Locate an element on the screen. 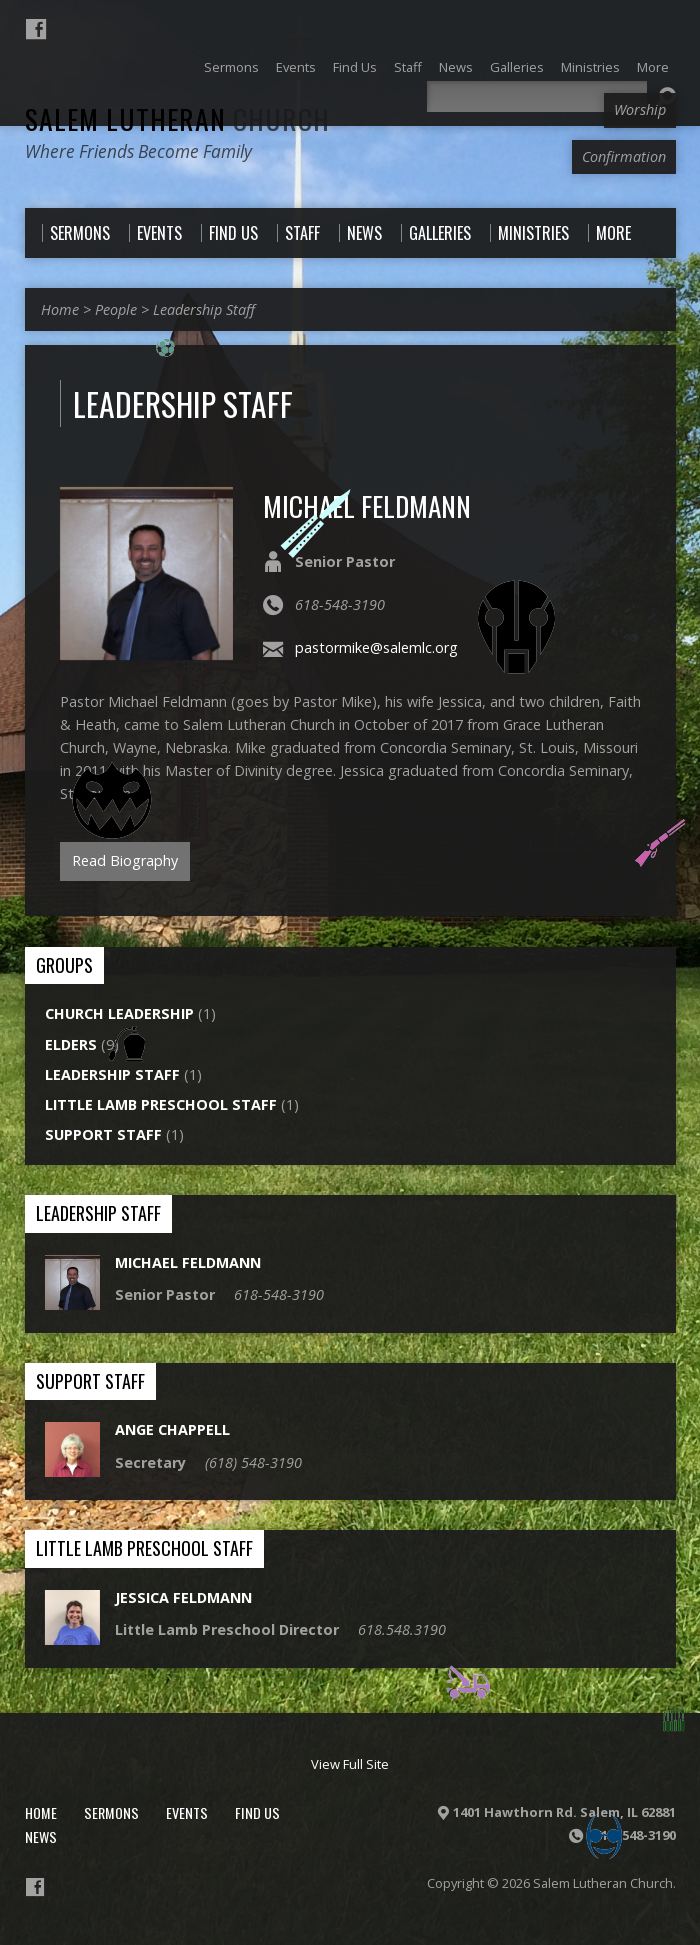 The height and width of the screenshot is (1945, 700). lockpicking tools or thief skills in a game is located at coordinates (674, 1720).